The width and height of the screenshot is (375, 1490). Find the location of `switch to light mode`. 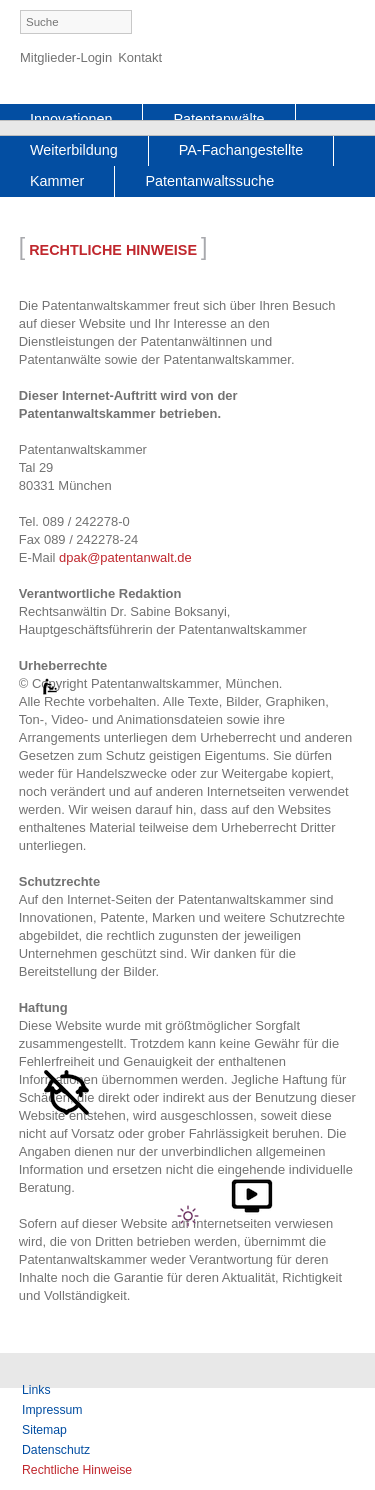

switch to light mode is located at coordinates (188, 1216).